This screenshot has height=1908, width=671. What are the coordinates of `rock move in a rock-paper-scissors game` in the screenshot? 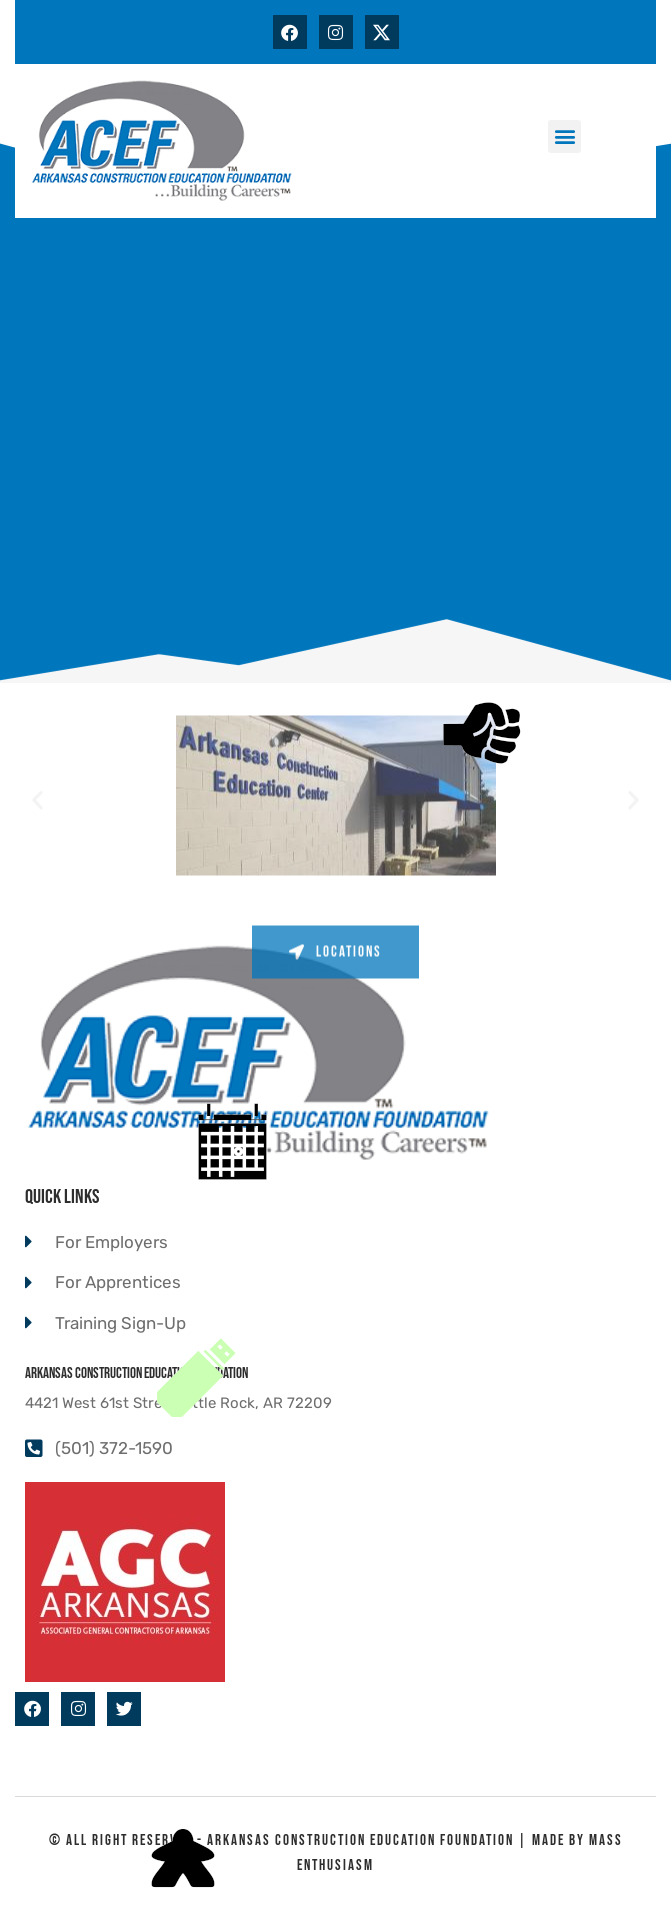 It's located at (482, 728).